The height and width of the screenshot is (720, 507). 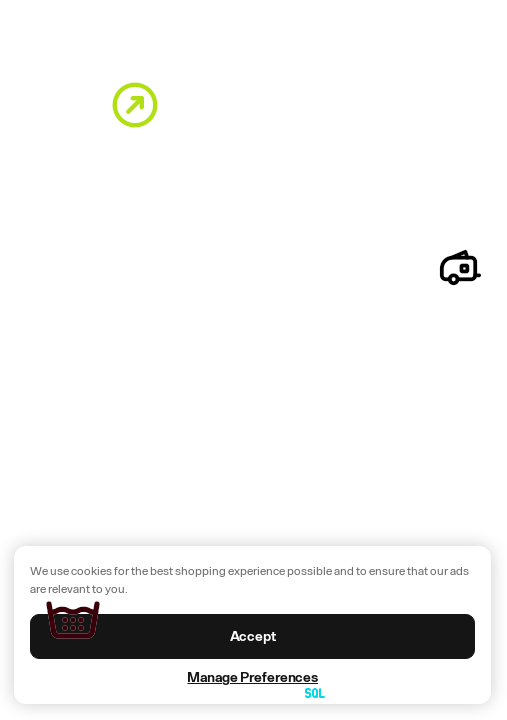 What do you see at coordinates (135, 105) in the screenshot?
I see `open link in new tab or external site` at bounding box center [135, 105].